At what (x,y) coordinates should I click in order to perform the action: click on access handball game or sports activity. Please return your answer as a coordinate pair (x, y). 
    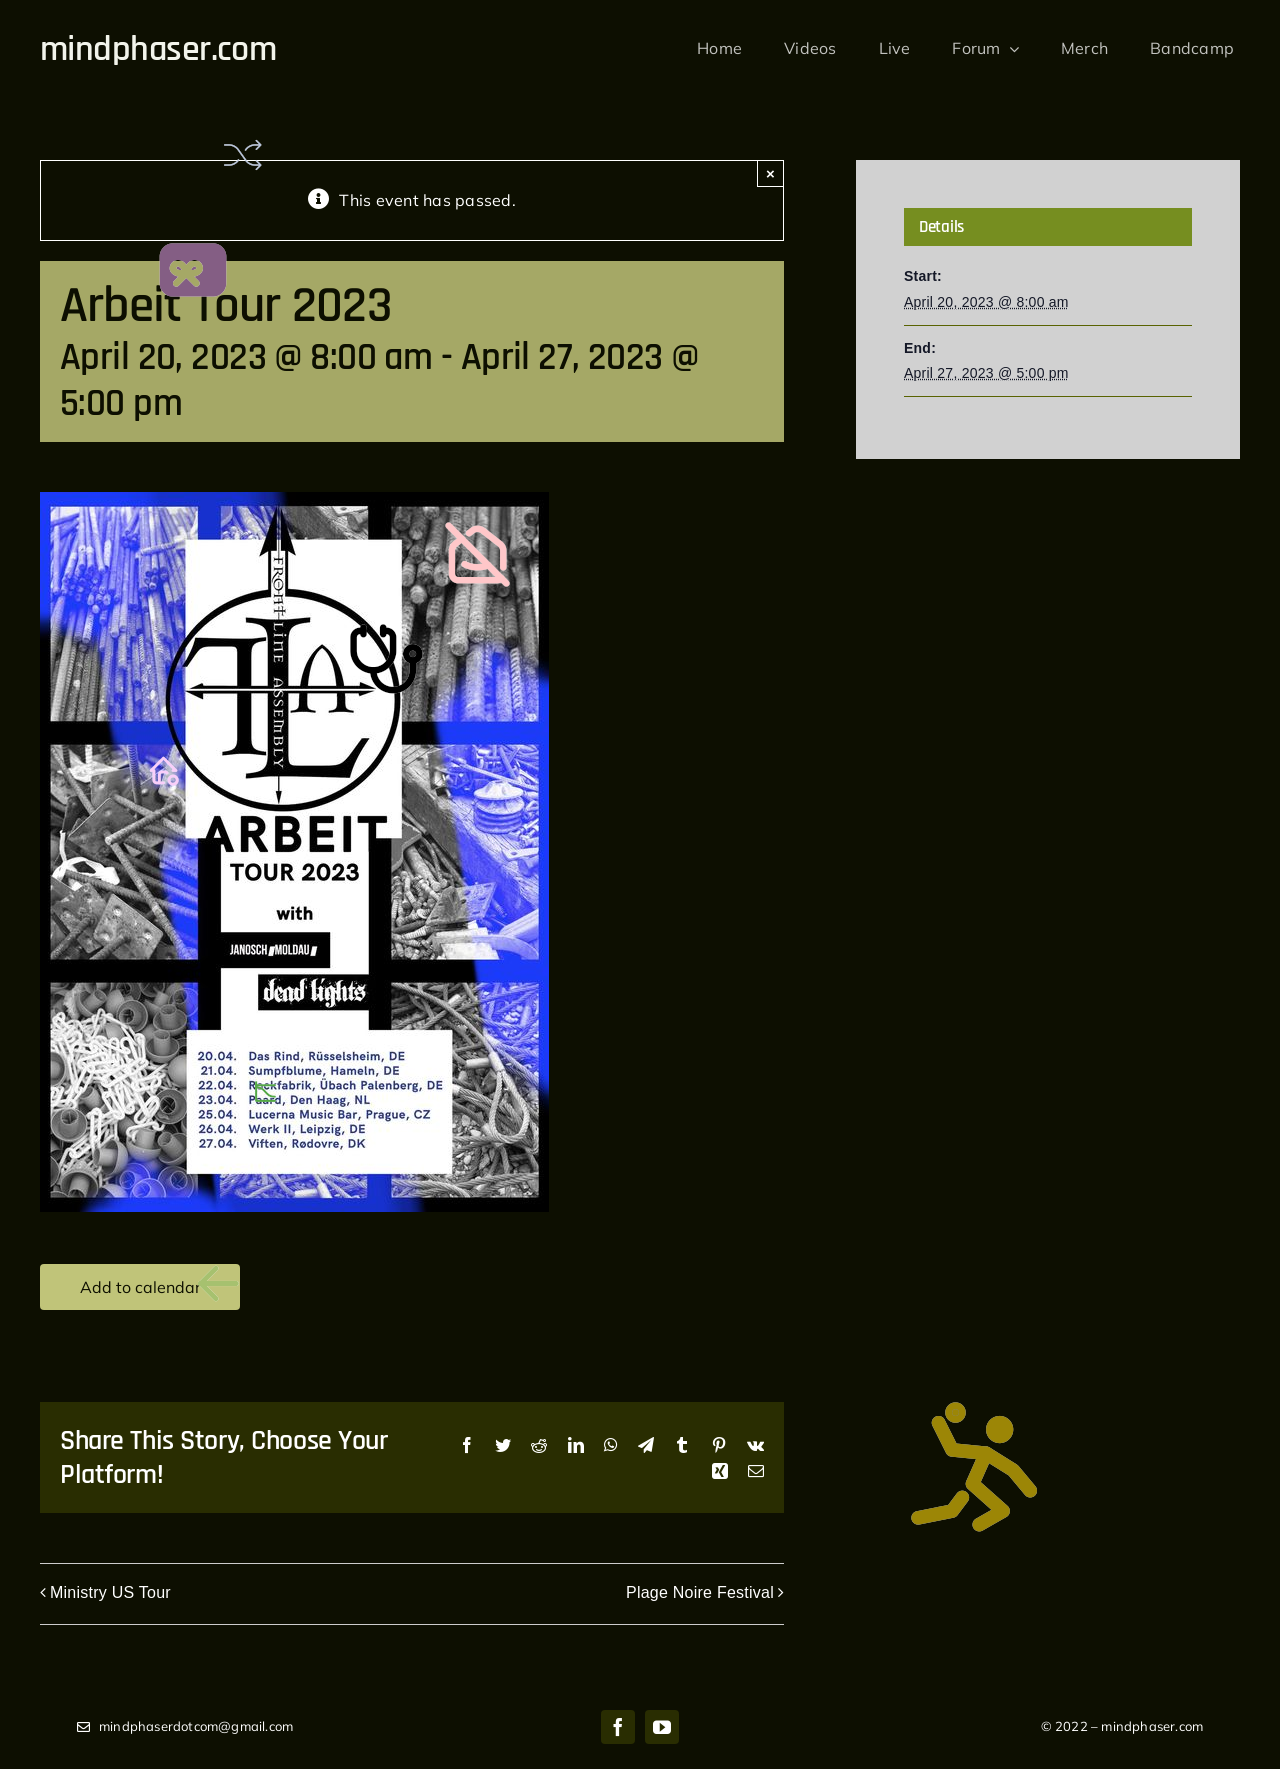
    Looking at the image, I should click on (972, 1463).